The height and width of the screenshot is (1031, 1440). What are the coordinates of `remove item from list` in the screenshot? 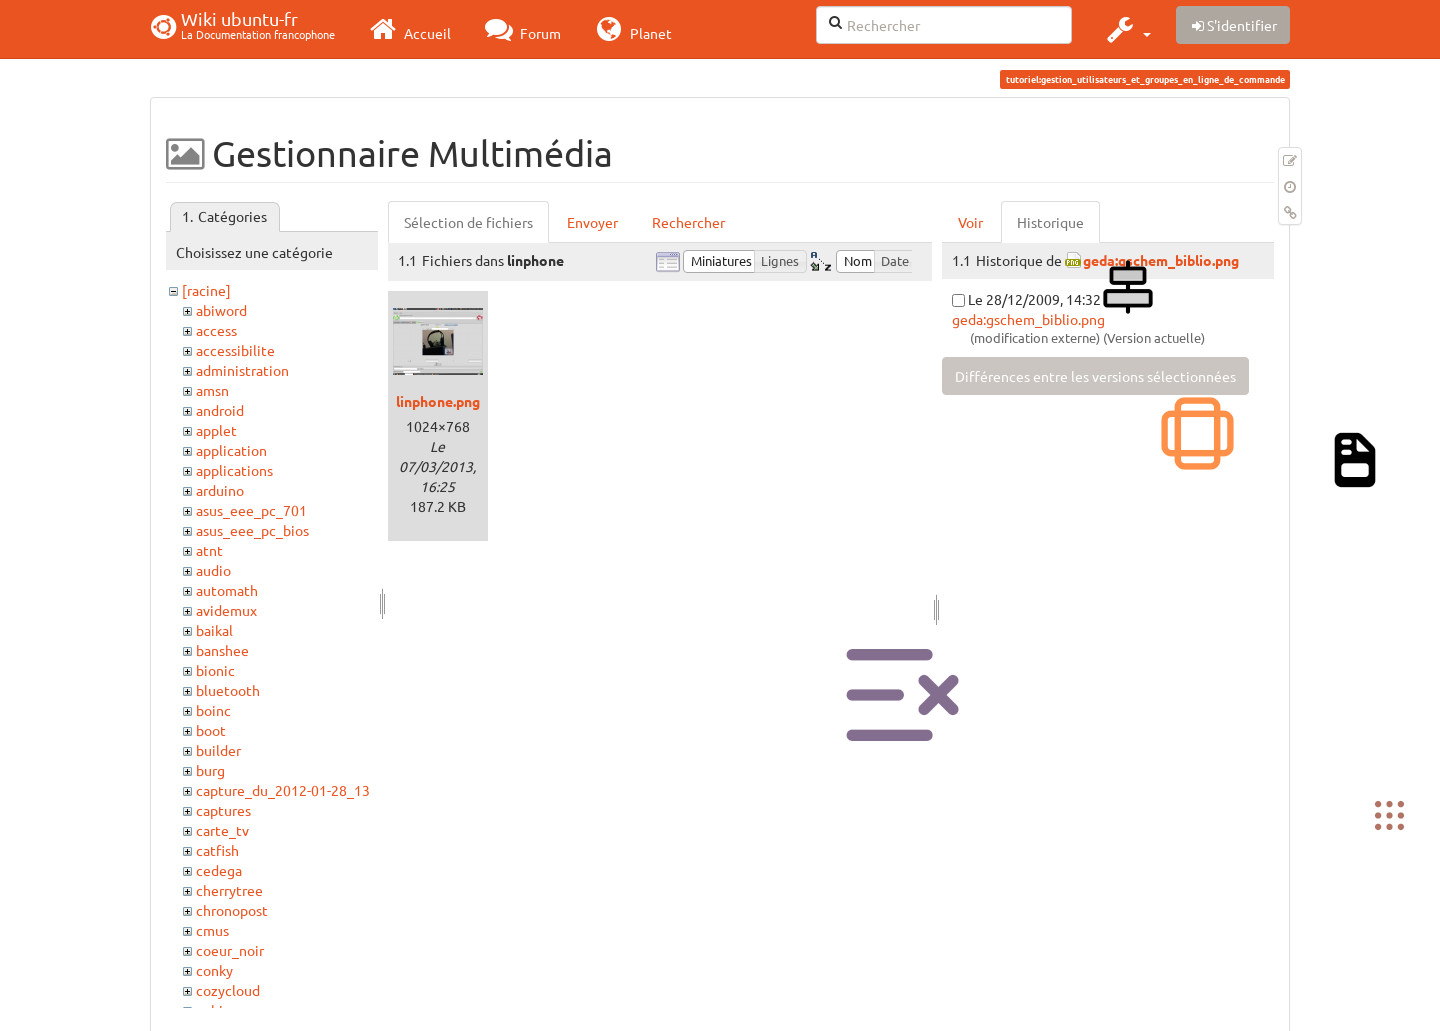 It's located at (904, 695).